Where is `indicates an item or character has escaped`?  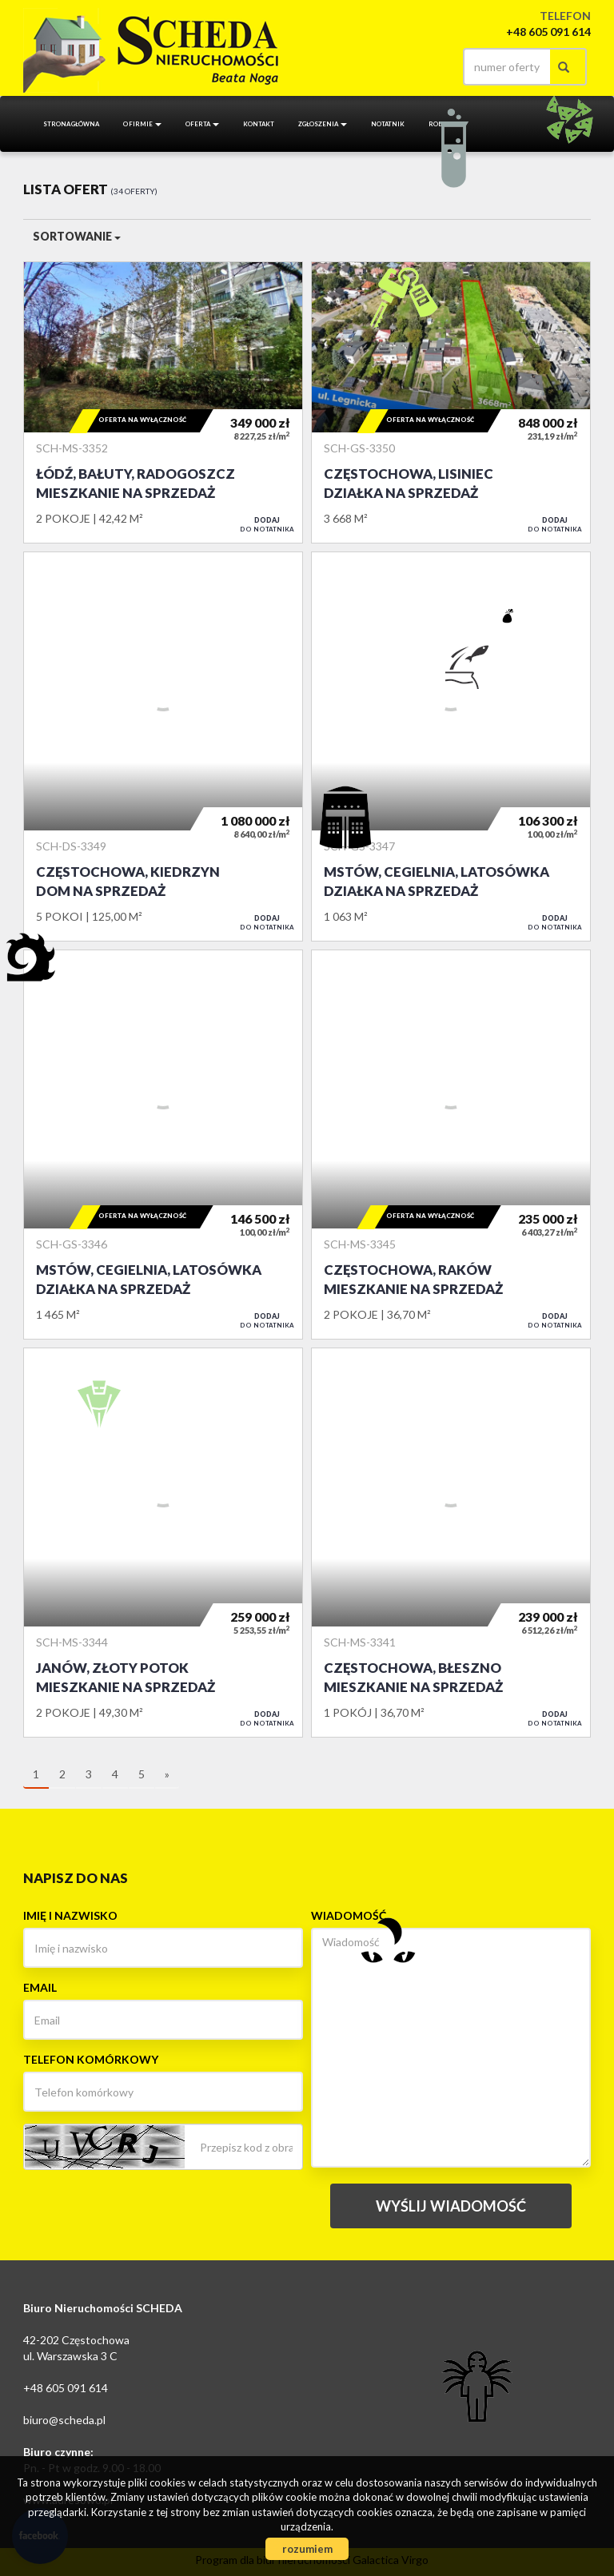
indicates an item or character has escaped is located at coordinates (468, 667).